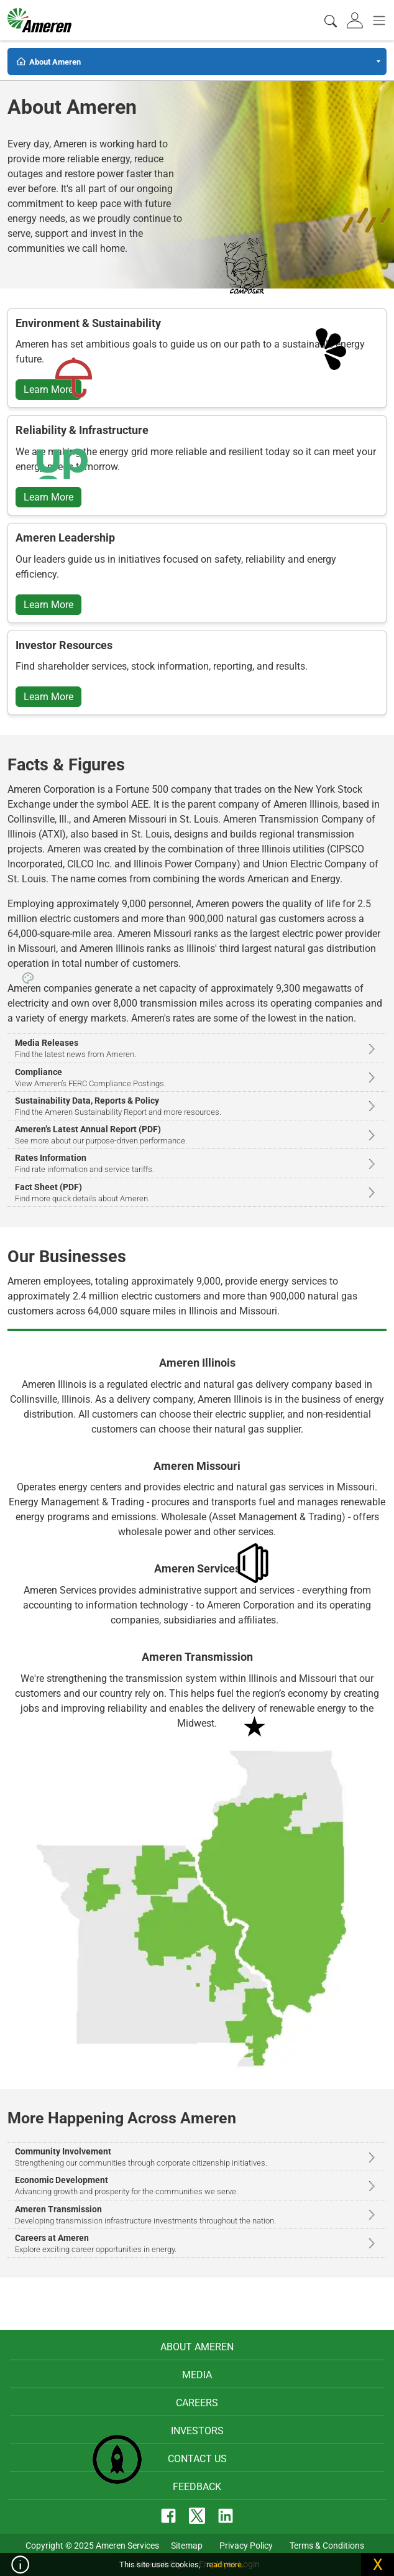 The height and width of the screenshot is (2576, 394). I want to click on access color or theme customization options, so click(28, 978).